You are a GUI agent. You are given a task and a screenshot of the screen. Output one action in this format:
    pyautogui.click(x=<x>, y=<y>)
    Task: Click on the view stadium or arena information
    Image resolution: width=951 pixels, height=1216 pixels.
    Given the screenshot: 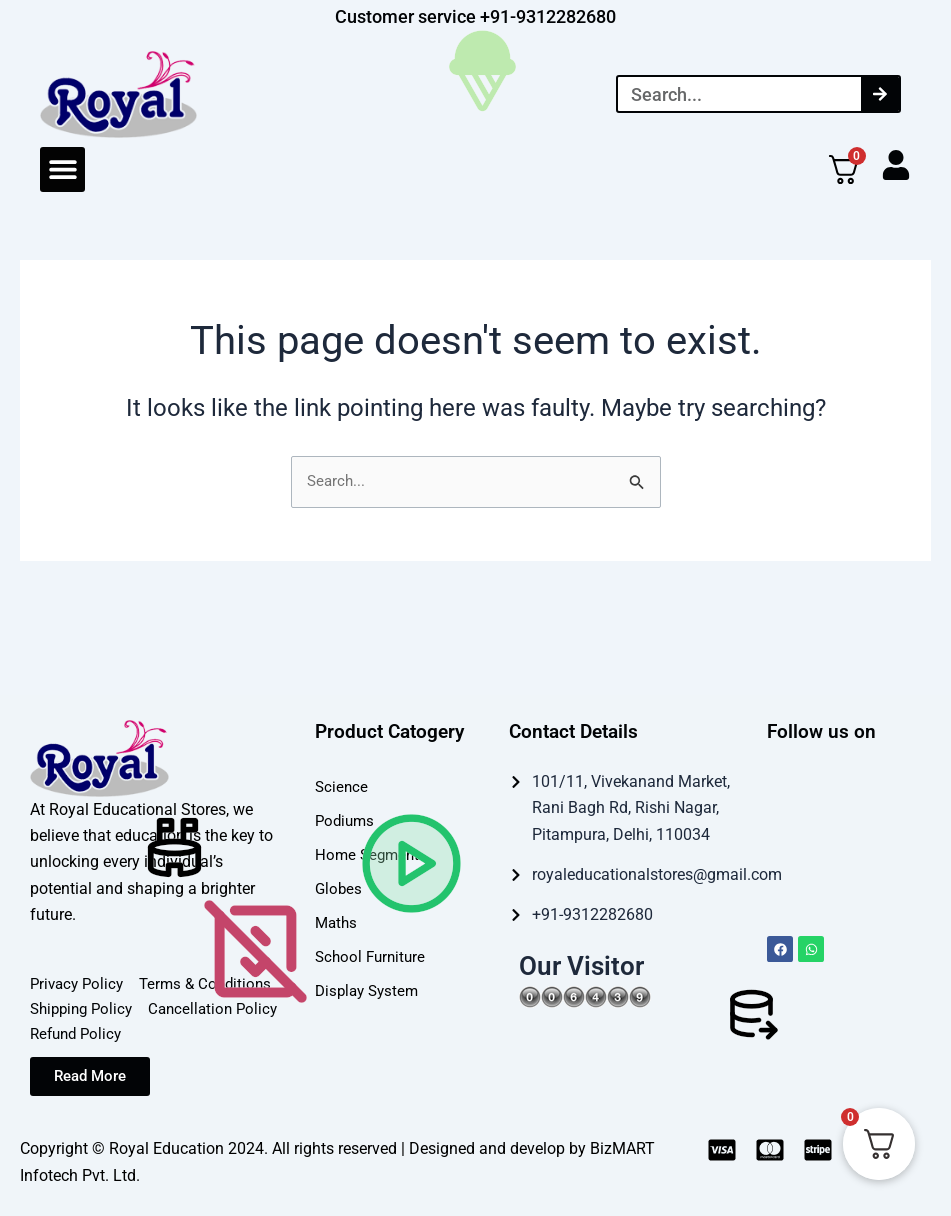 What is the action you would take?
    pyautogui.click(x=174, y=847)
    